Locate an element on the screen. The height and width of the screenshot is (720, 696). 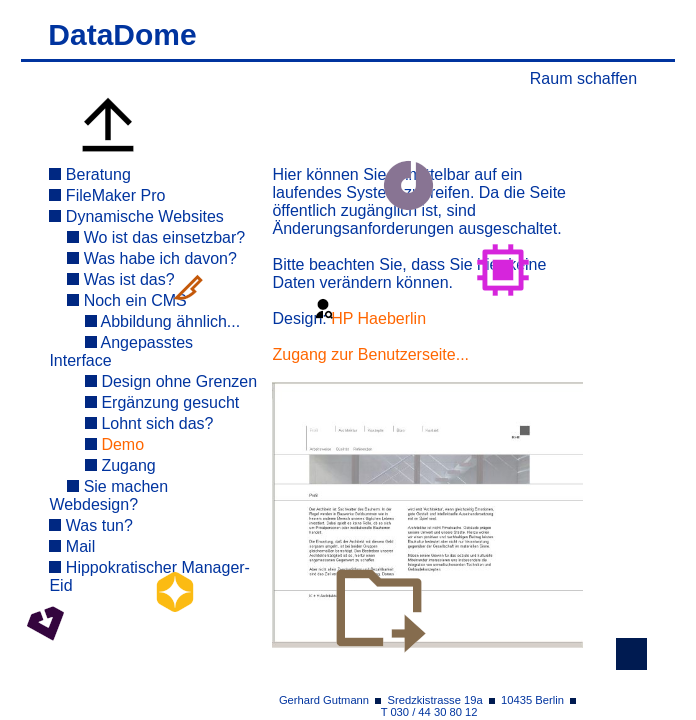
share a folder with others is located at coordinates (379, 608).